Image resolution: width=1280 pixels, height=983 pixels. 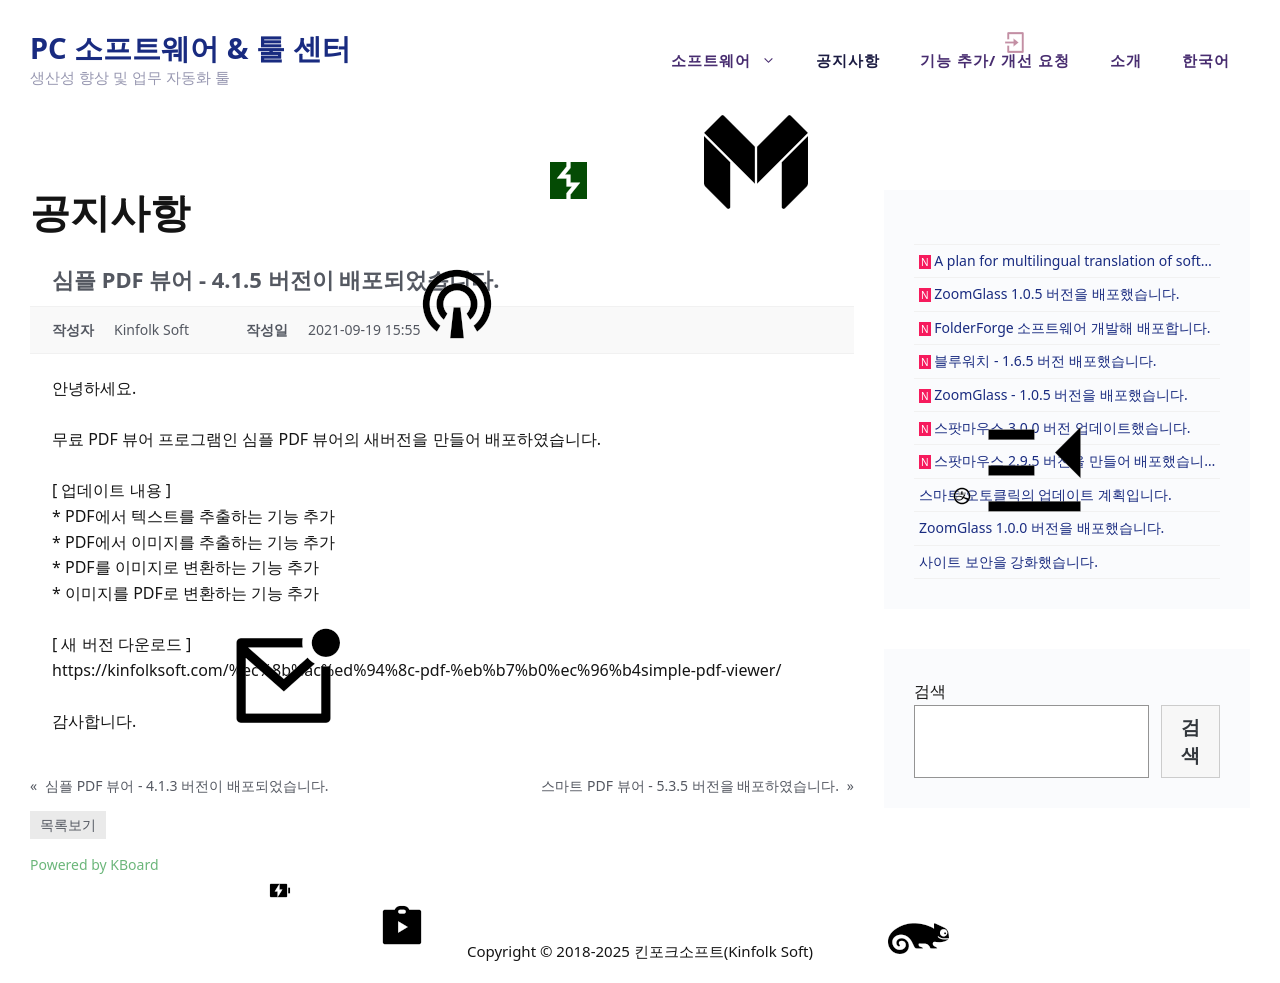 I want to click on open the Monzo banking app, so click(x=756, y=162).